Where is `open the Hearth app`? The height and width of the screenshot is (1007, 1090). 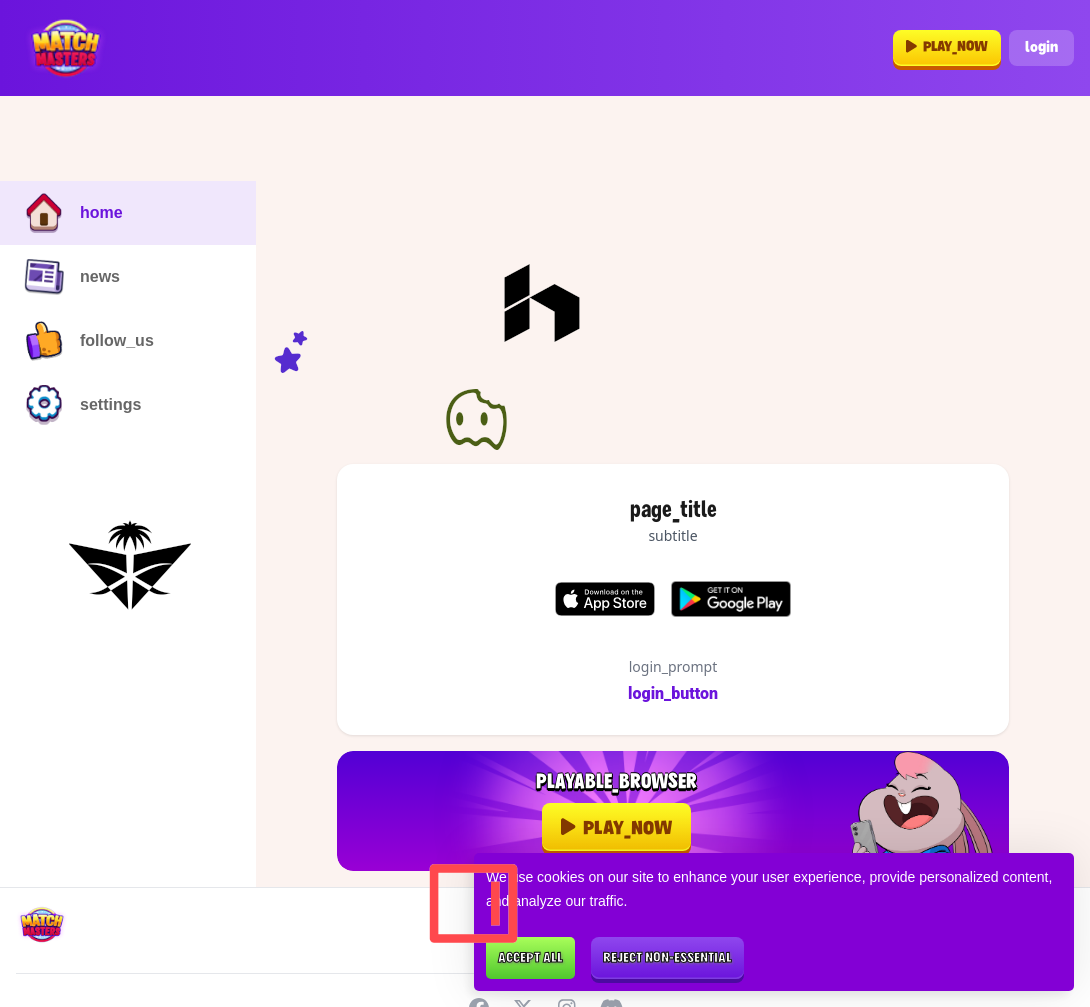 open the Hearth app is located at coordinates (542, 303).